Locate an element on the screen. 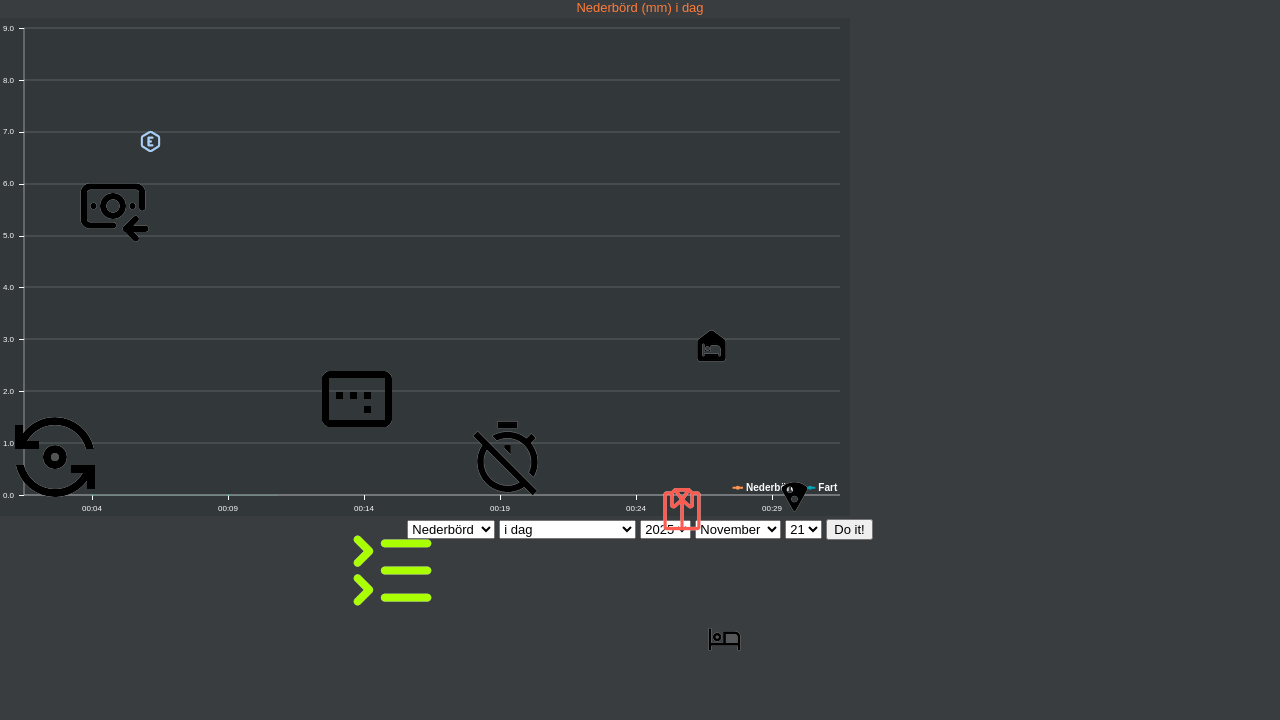  view clothing or apparel items is located at coordinates (682, 510).